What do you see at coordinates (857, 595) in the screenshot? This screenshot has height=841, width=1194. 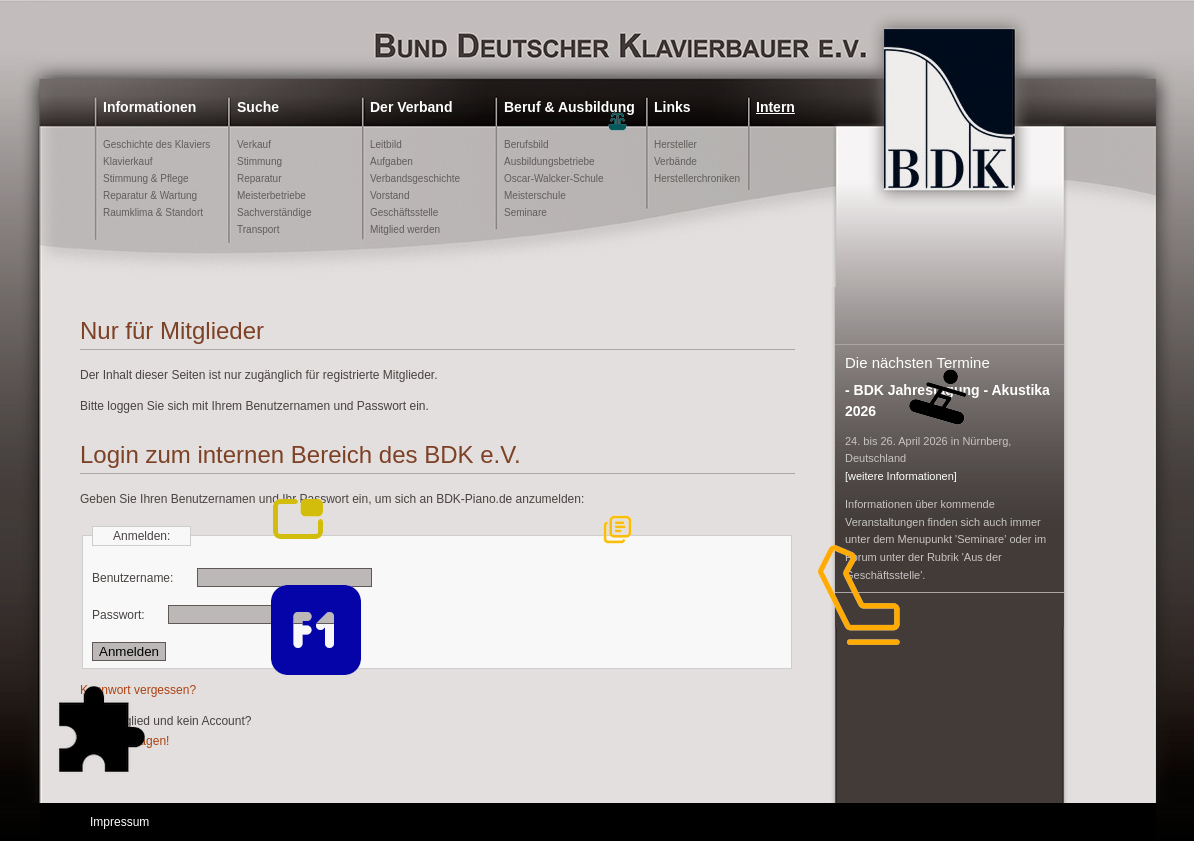 I see `select or reserve a seat` at bounding box center [857, 595].